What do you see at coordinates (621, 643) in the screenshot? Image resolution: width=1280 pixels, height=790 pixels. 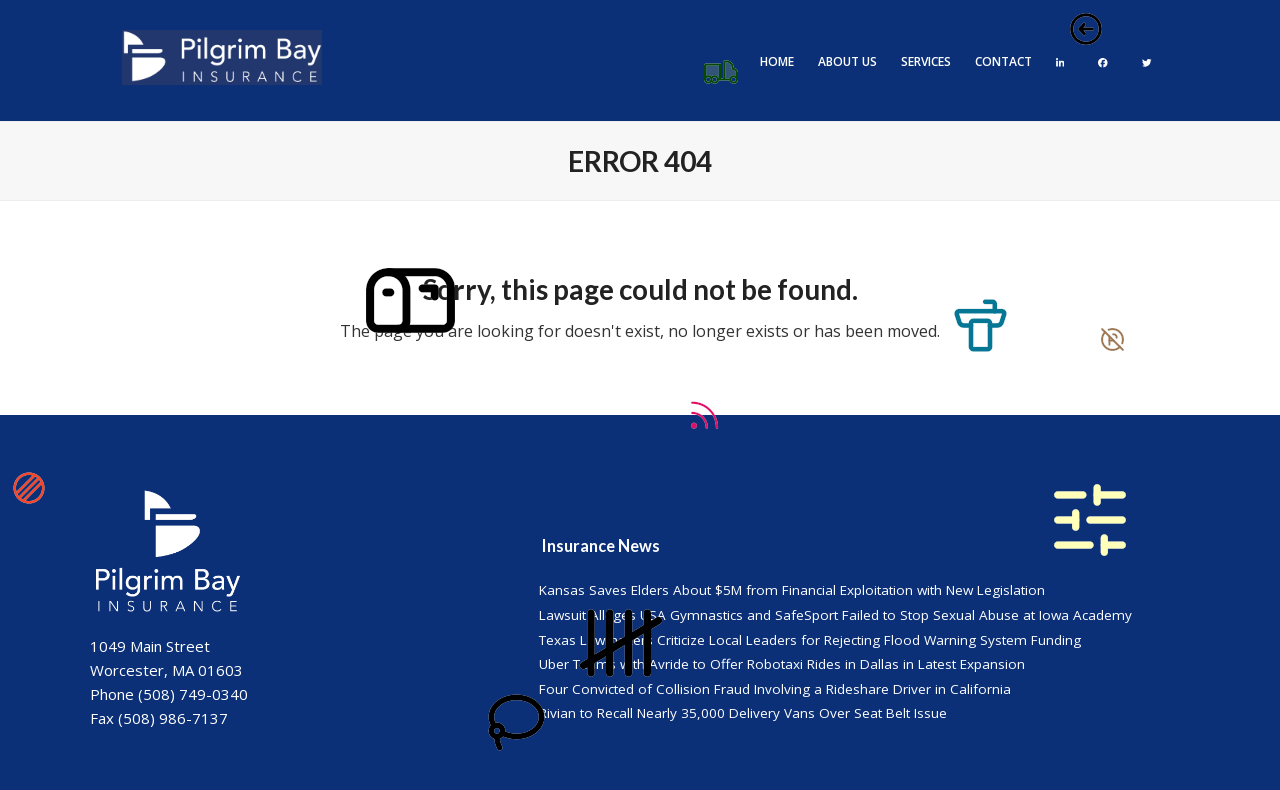 I see `indicates a count of five items` at bounding box center [621, 643].